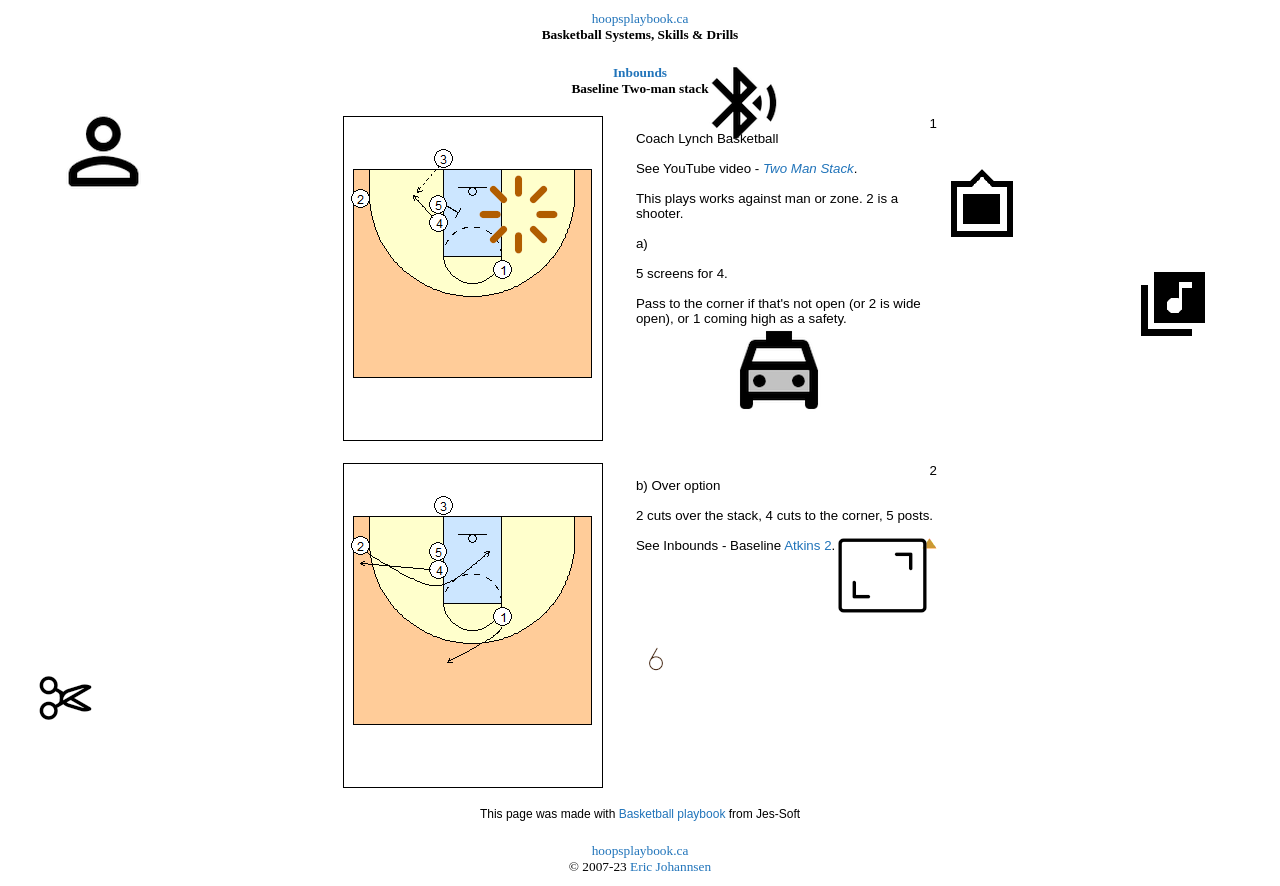 The height and width of the screenshot is (886, 1280). What do you see at coordinates (1173, 304) in the screenshot?
I see `access your music library` at bounding box center [1173, 304].